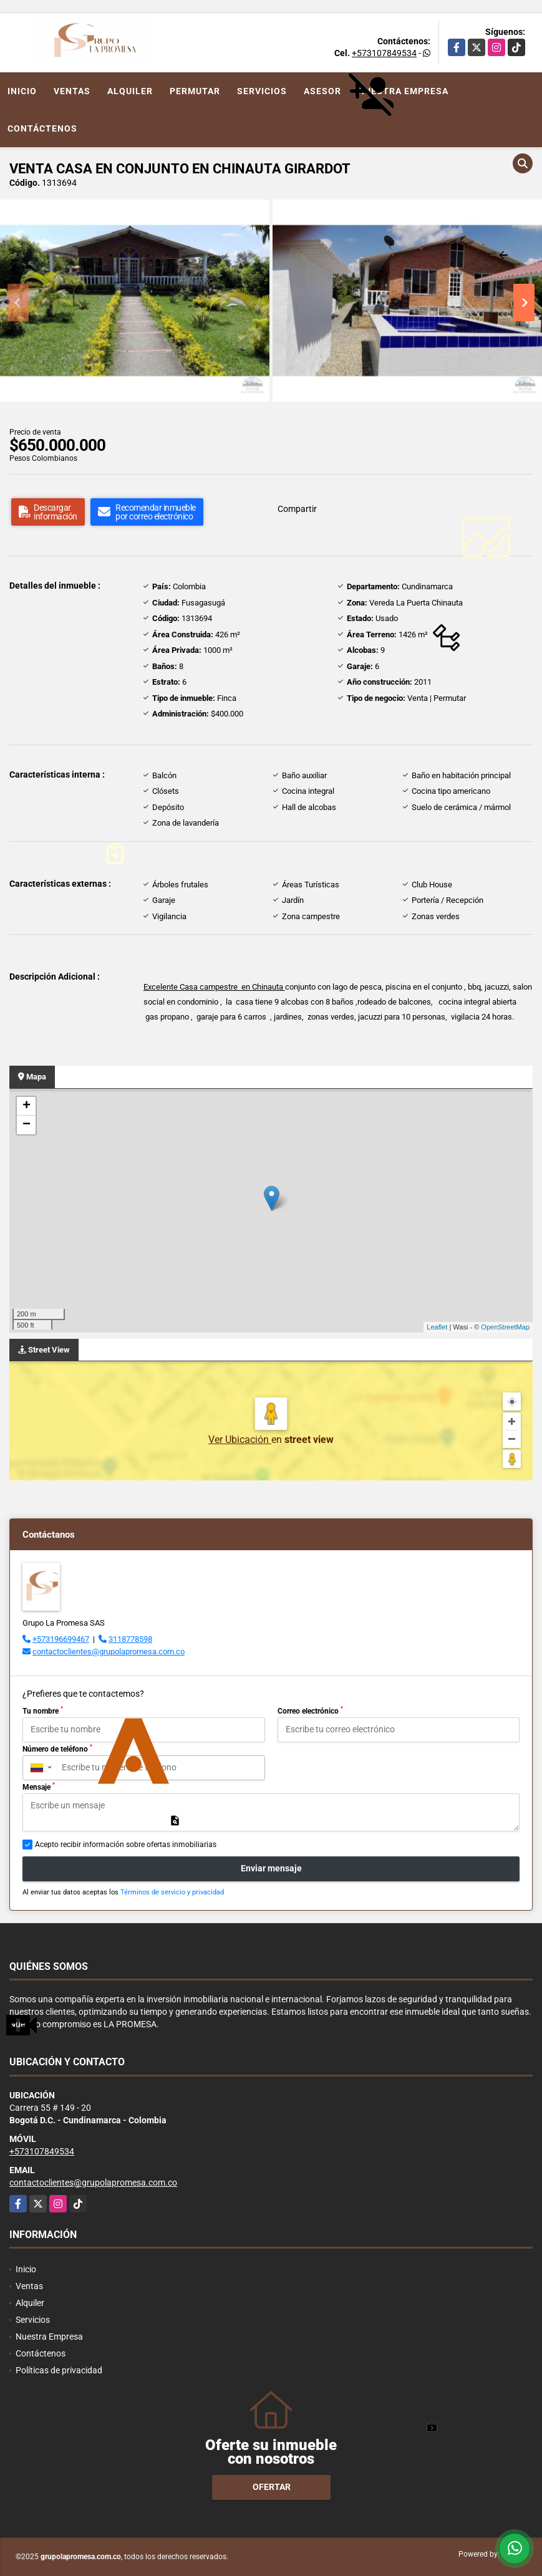 Image resolution: width=542 pixels, height=2576 pixels. What do you see at coordinates (486, 537) in the screenshot?
I see `indicates a broken or corrupted image file` at bounding box center [486, 537].